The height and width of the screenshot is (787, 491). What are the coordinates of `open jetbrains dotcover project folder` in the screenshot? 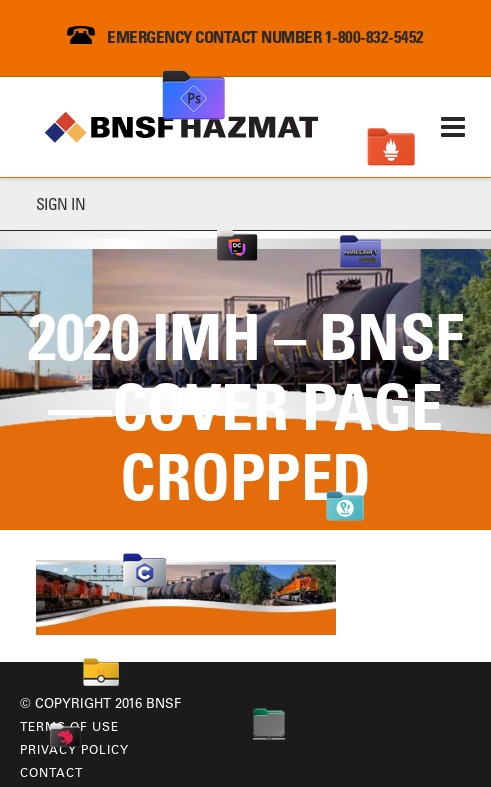 It's located at (237, 246).